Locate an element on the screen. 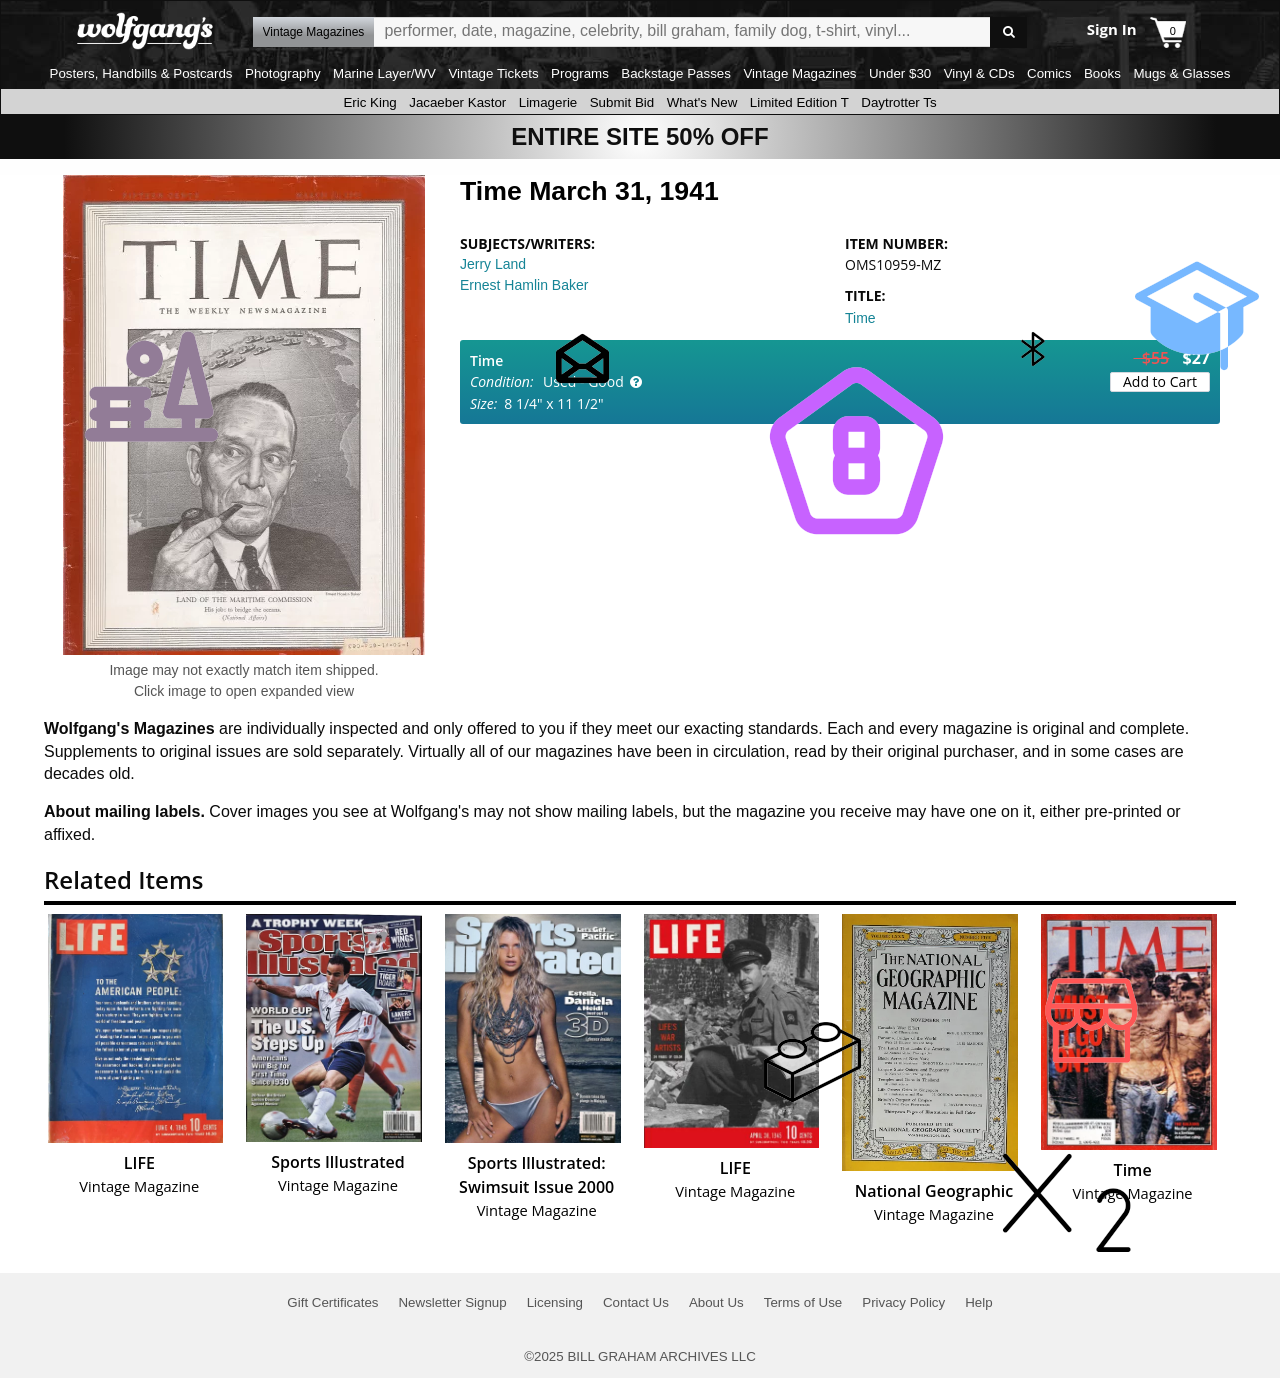  view nearby parks or green spaces is located at coordinates (151, 393).